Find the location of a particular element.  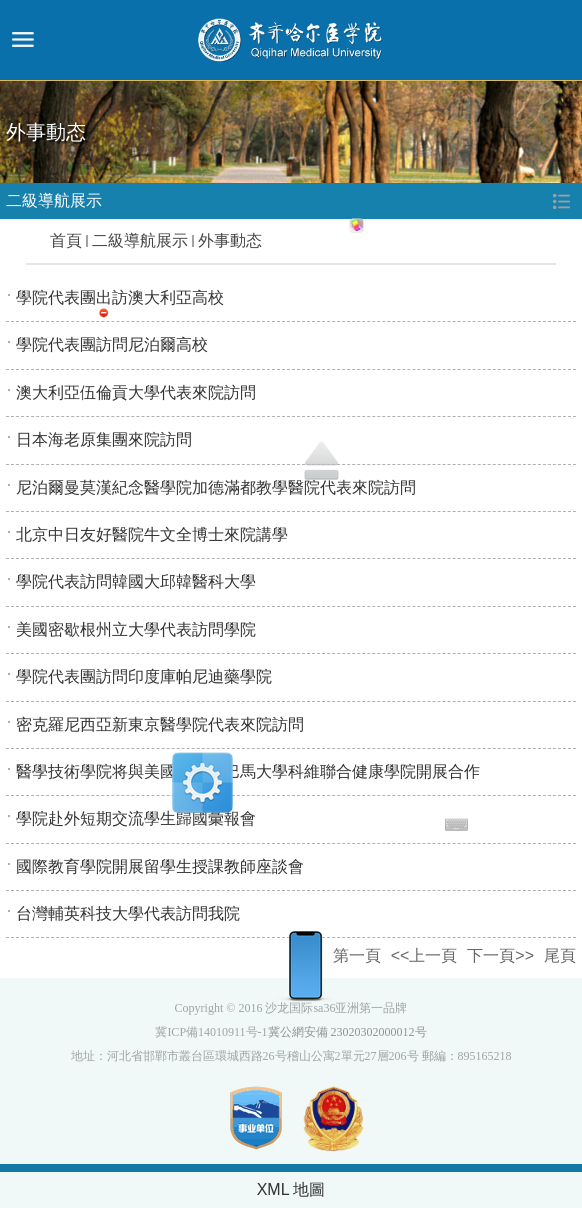

eject a disc or removable media is located at coordinates (321, 460).